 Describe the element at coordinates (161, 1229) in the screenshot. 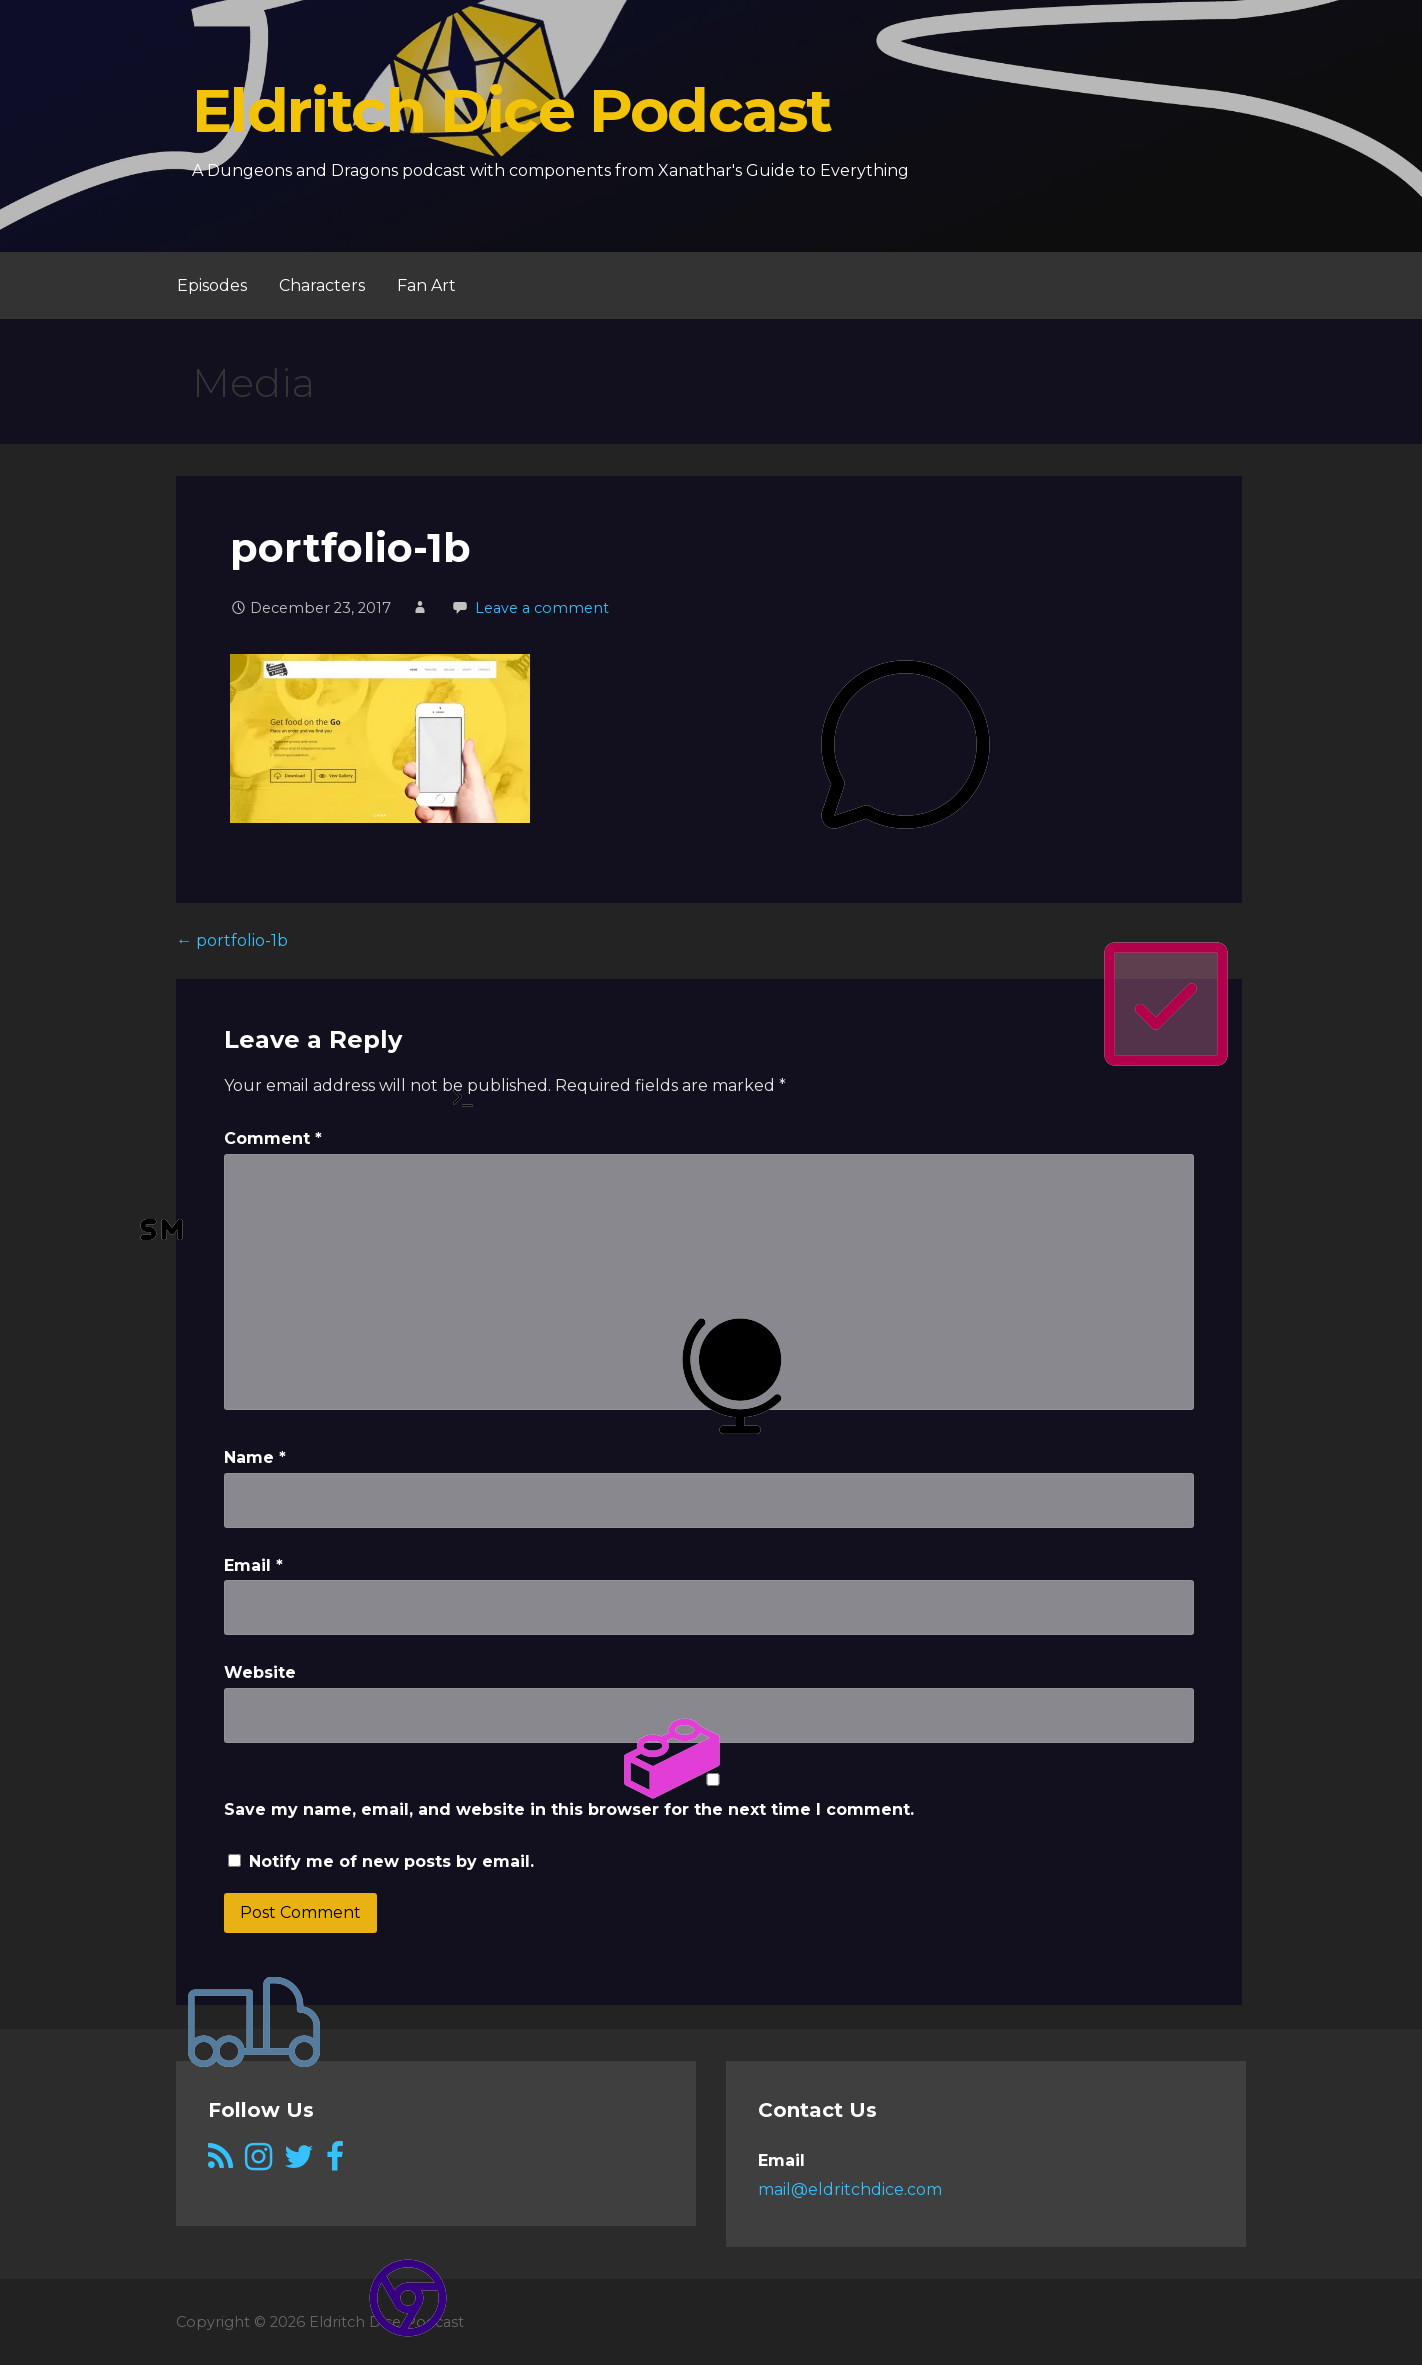

I see `indicates a service mark designation` at that location.